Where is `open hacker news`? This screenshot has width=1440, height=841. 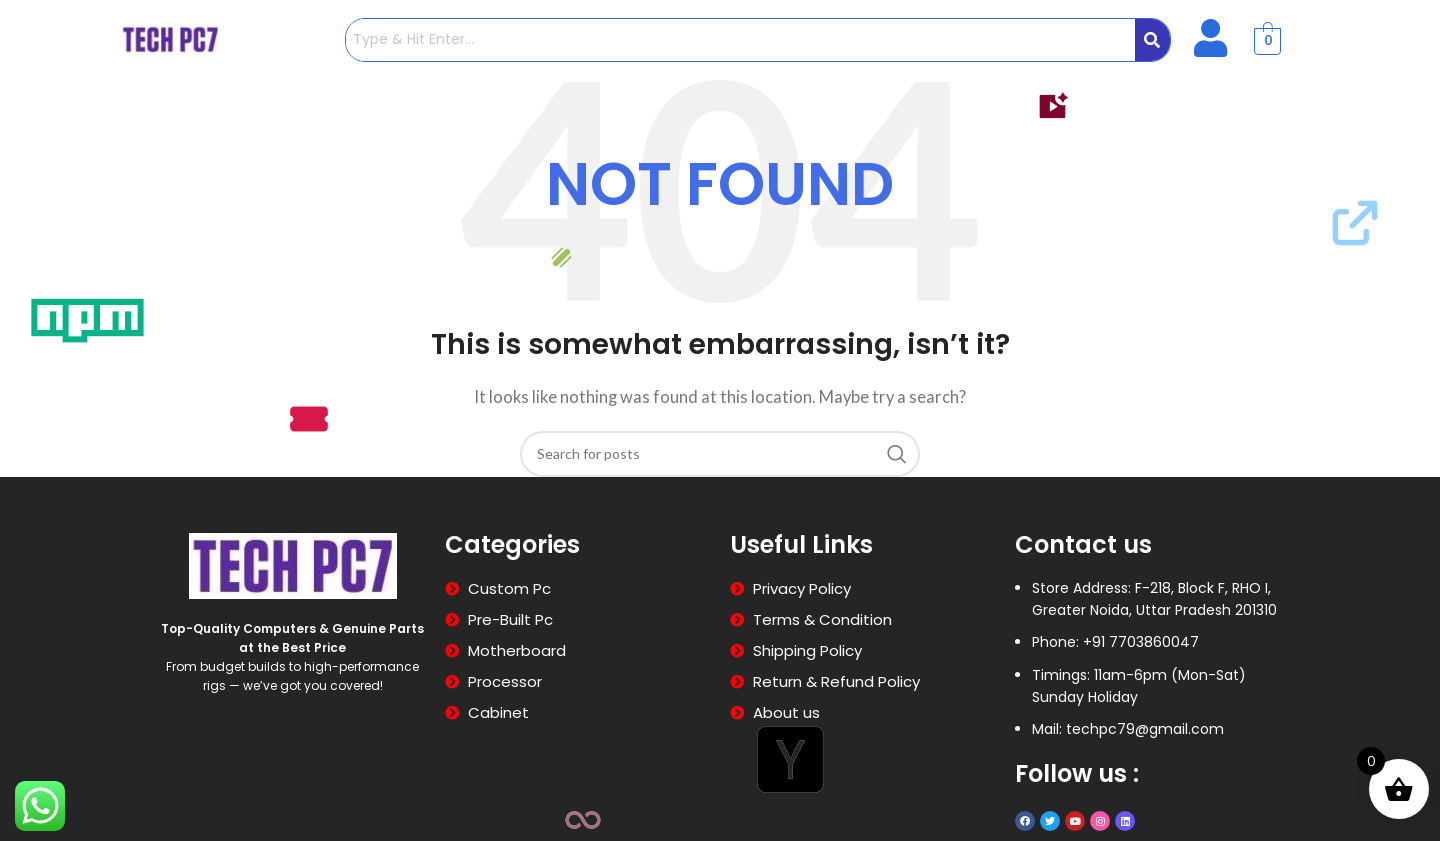 open hacker news is located at coordinates (790, 759).